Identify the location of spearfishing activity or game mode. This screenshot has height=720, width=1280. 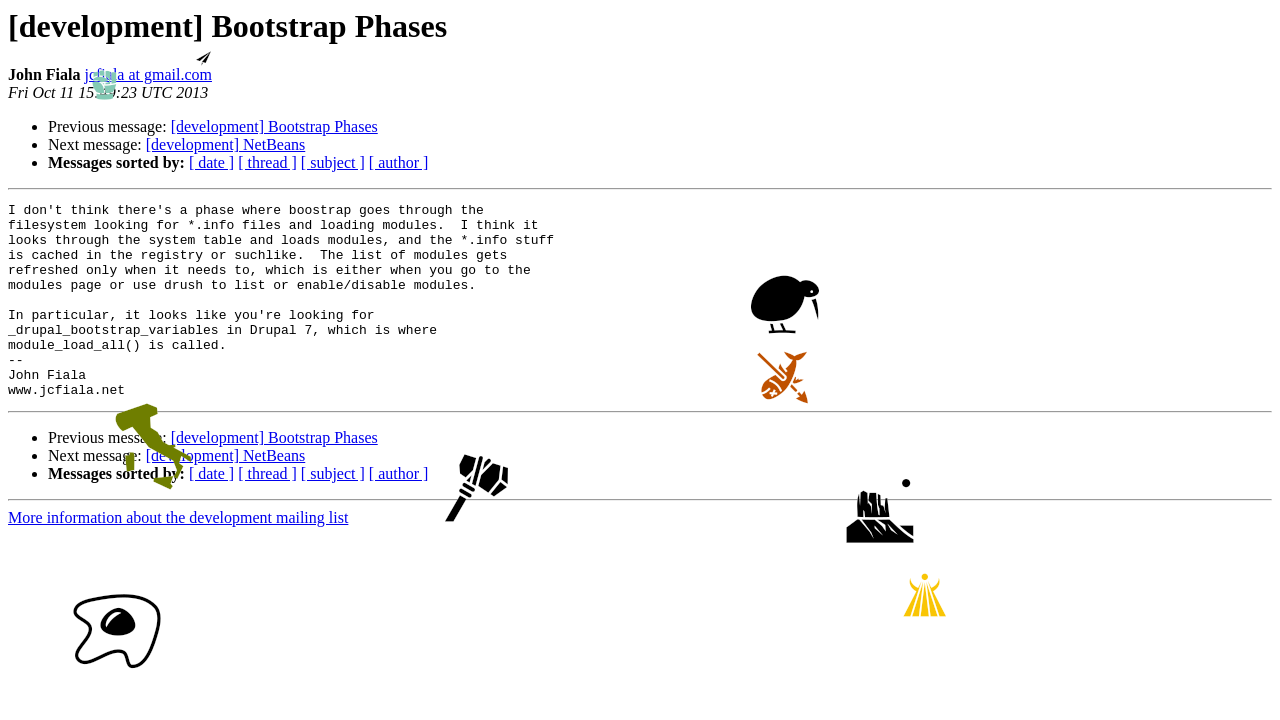
(782, 377).